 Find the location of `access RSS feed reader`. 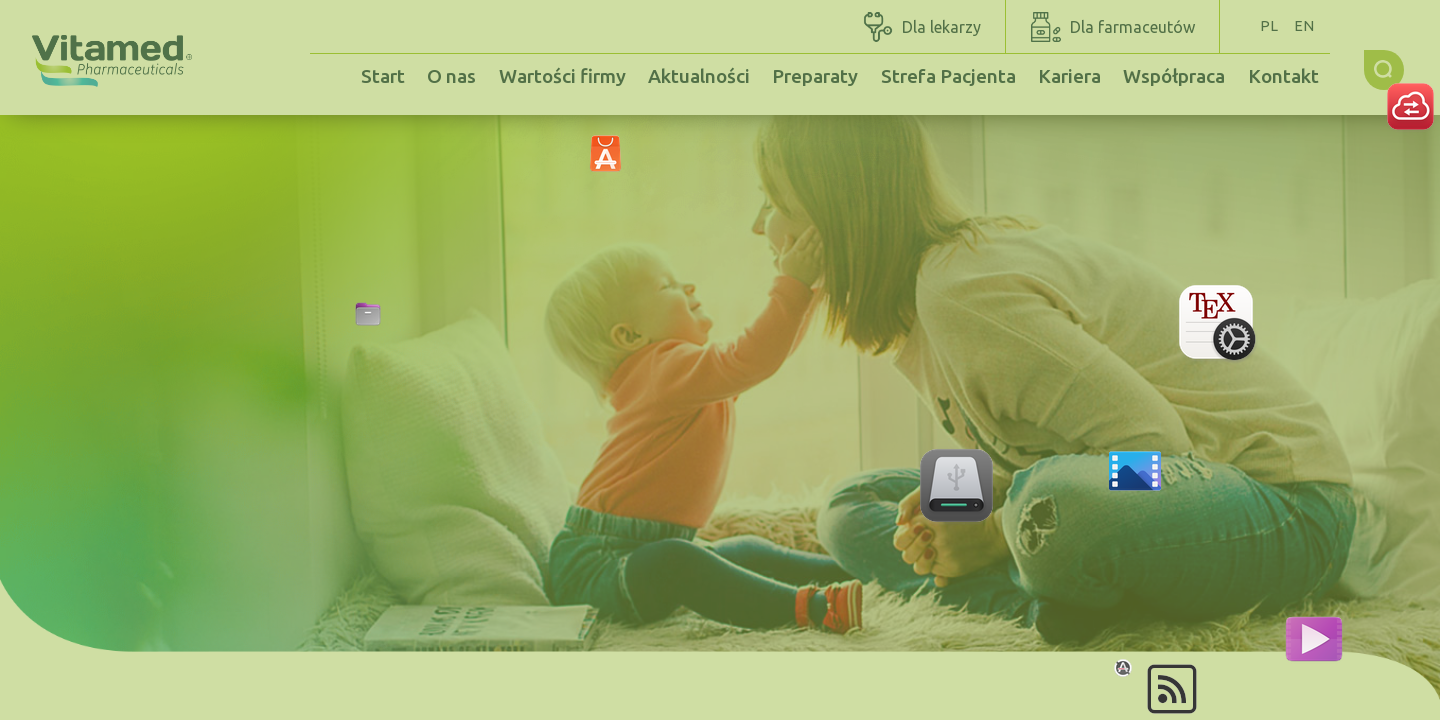

access RSS feed reader is located at coordinates (1172, 689).